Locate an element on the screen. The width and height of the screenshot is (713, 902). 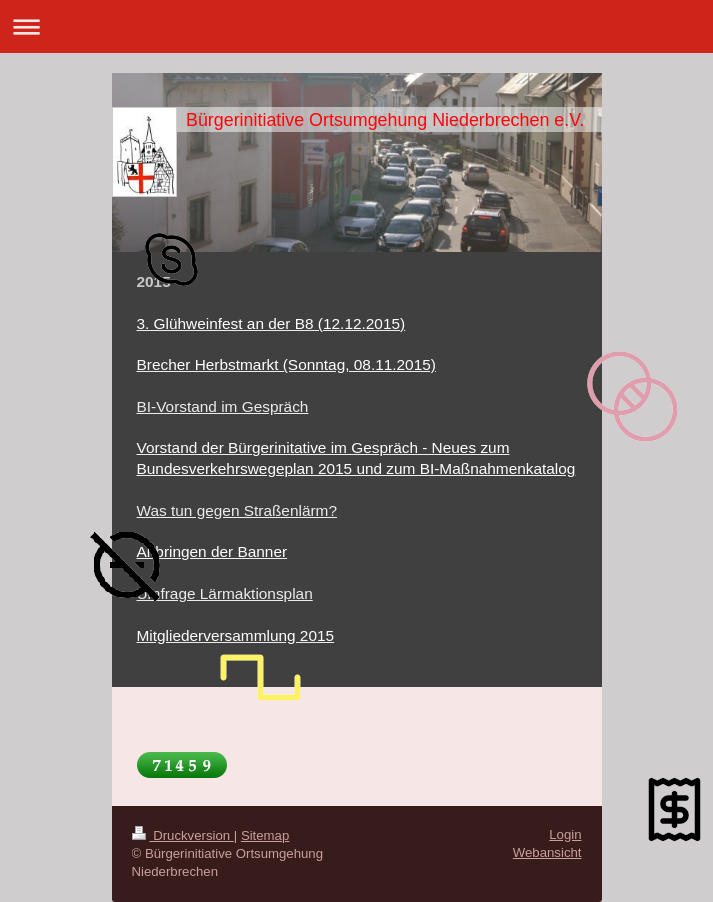
intersect or merge two shapes is located at coordinates (632, 396).